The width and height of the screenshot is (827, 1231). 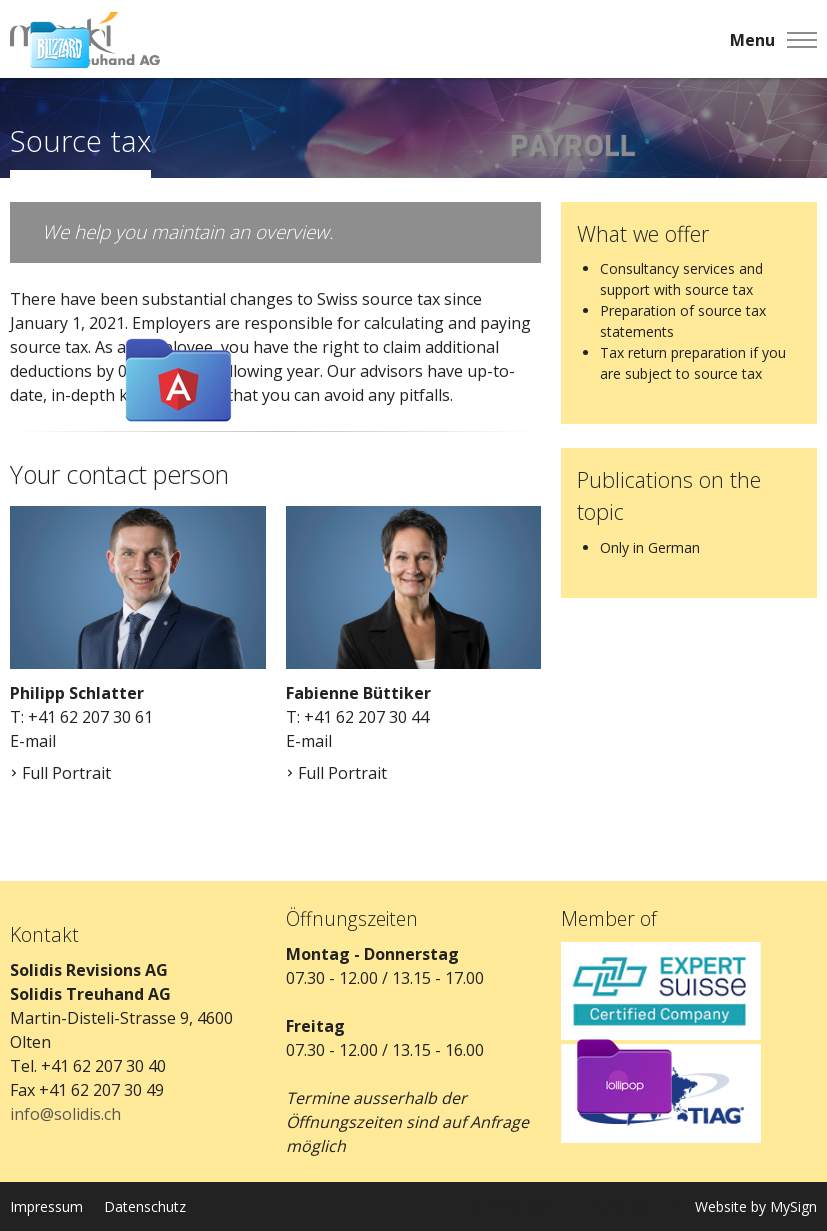 What do you see at coordinates (624, 1079) in the screenshot?
I see `open android lollipop system folder` at bounding box center [624, 1079].